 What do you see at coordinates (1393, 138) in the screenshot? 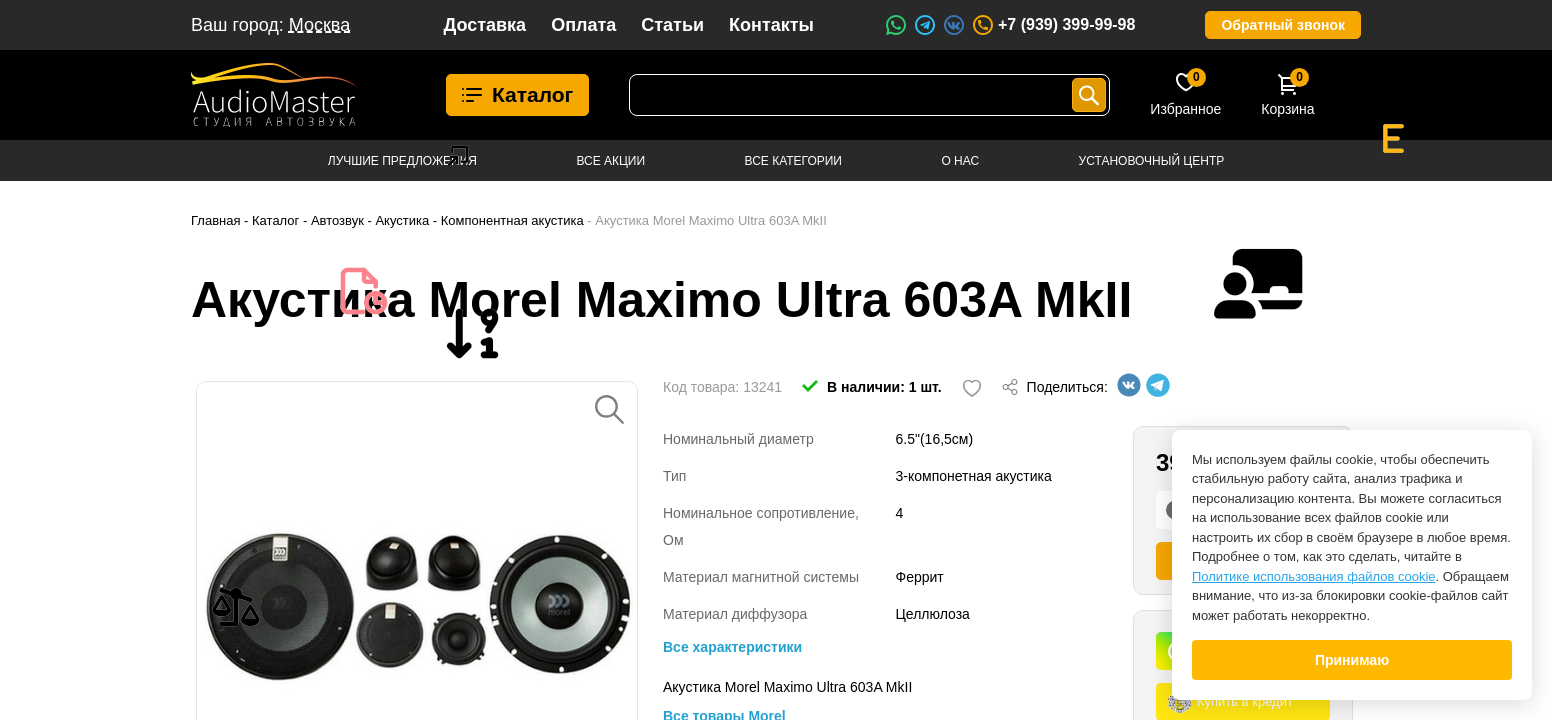
I see `the letter "e" icon, typically used for alphabetical indexing or text formatting` at bounding box center [1393, 138].